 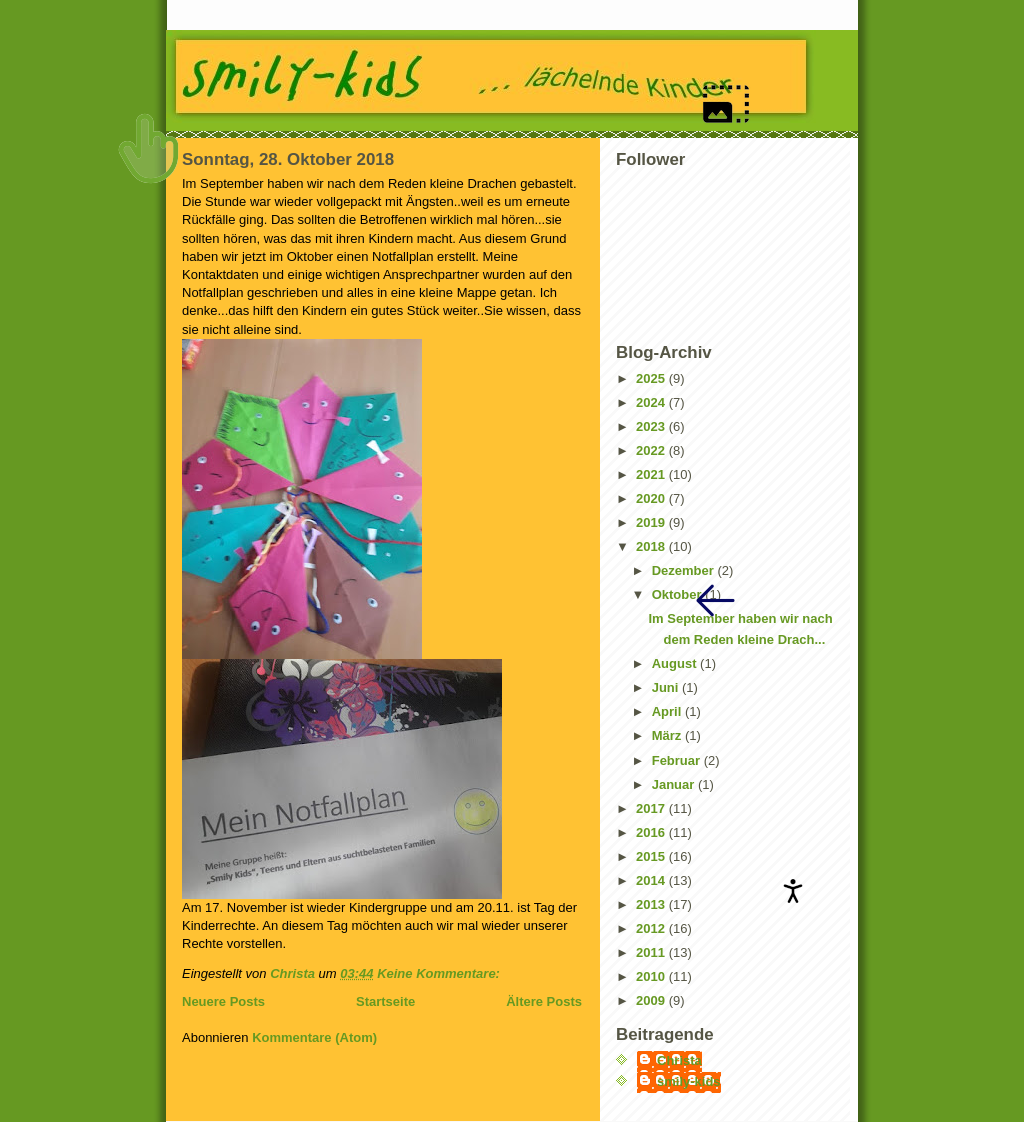 What do you see at coordinates (715, 600) in the screenshot?
I see `go back to the previous screen` at bounding box center [715, 600].